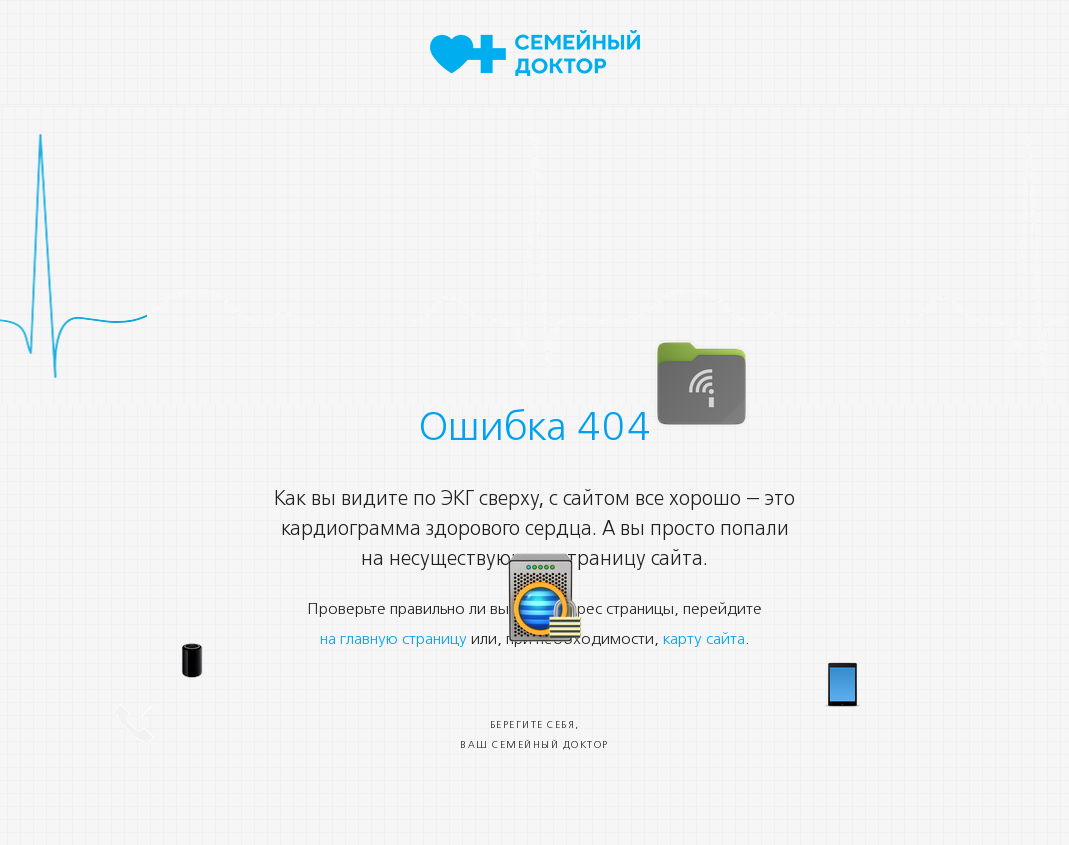 This screenshot has height=845, width=1069. I want to click on locked RAID 0 storage array, so click(540, 597).